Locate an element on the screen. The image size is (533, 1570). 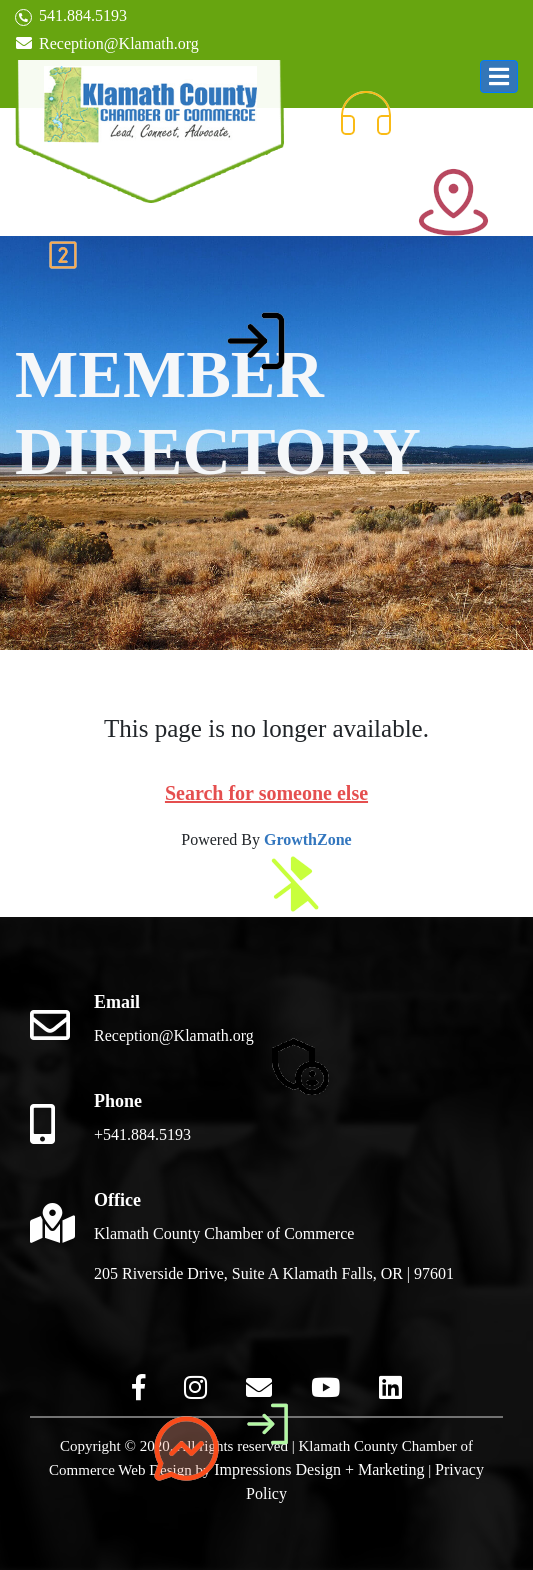
listen to audio or music is located at coordinates (366, 116).